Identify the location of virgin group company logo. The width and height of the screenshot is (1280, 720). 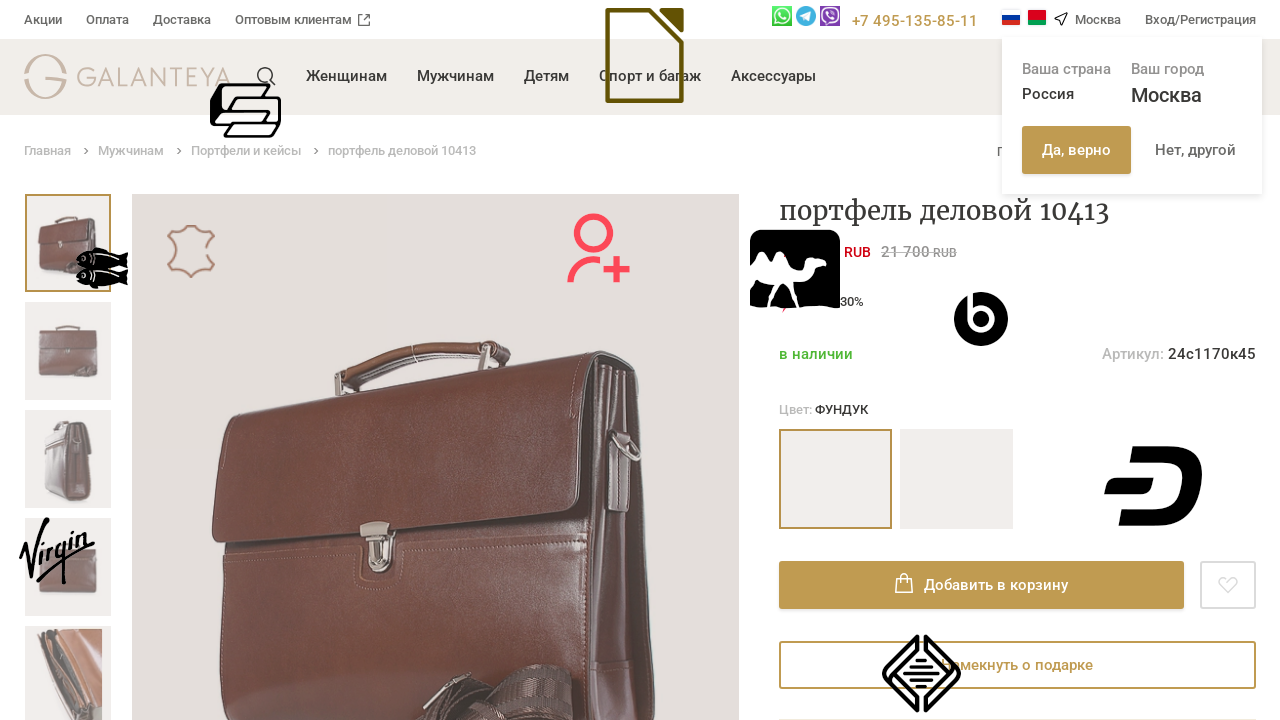
(57, 551).